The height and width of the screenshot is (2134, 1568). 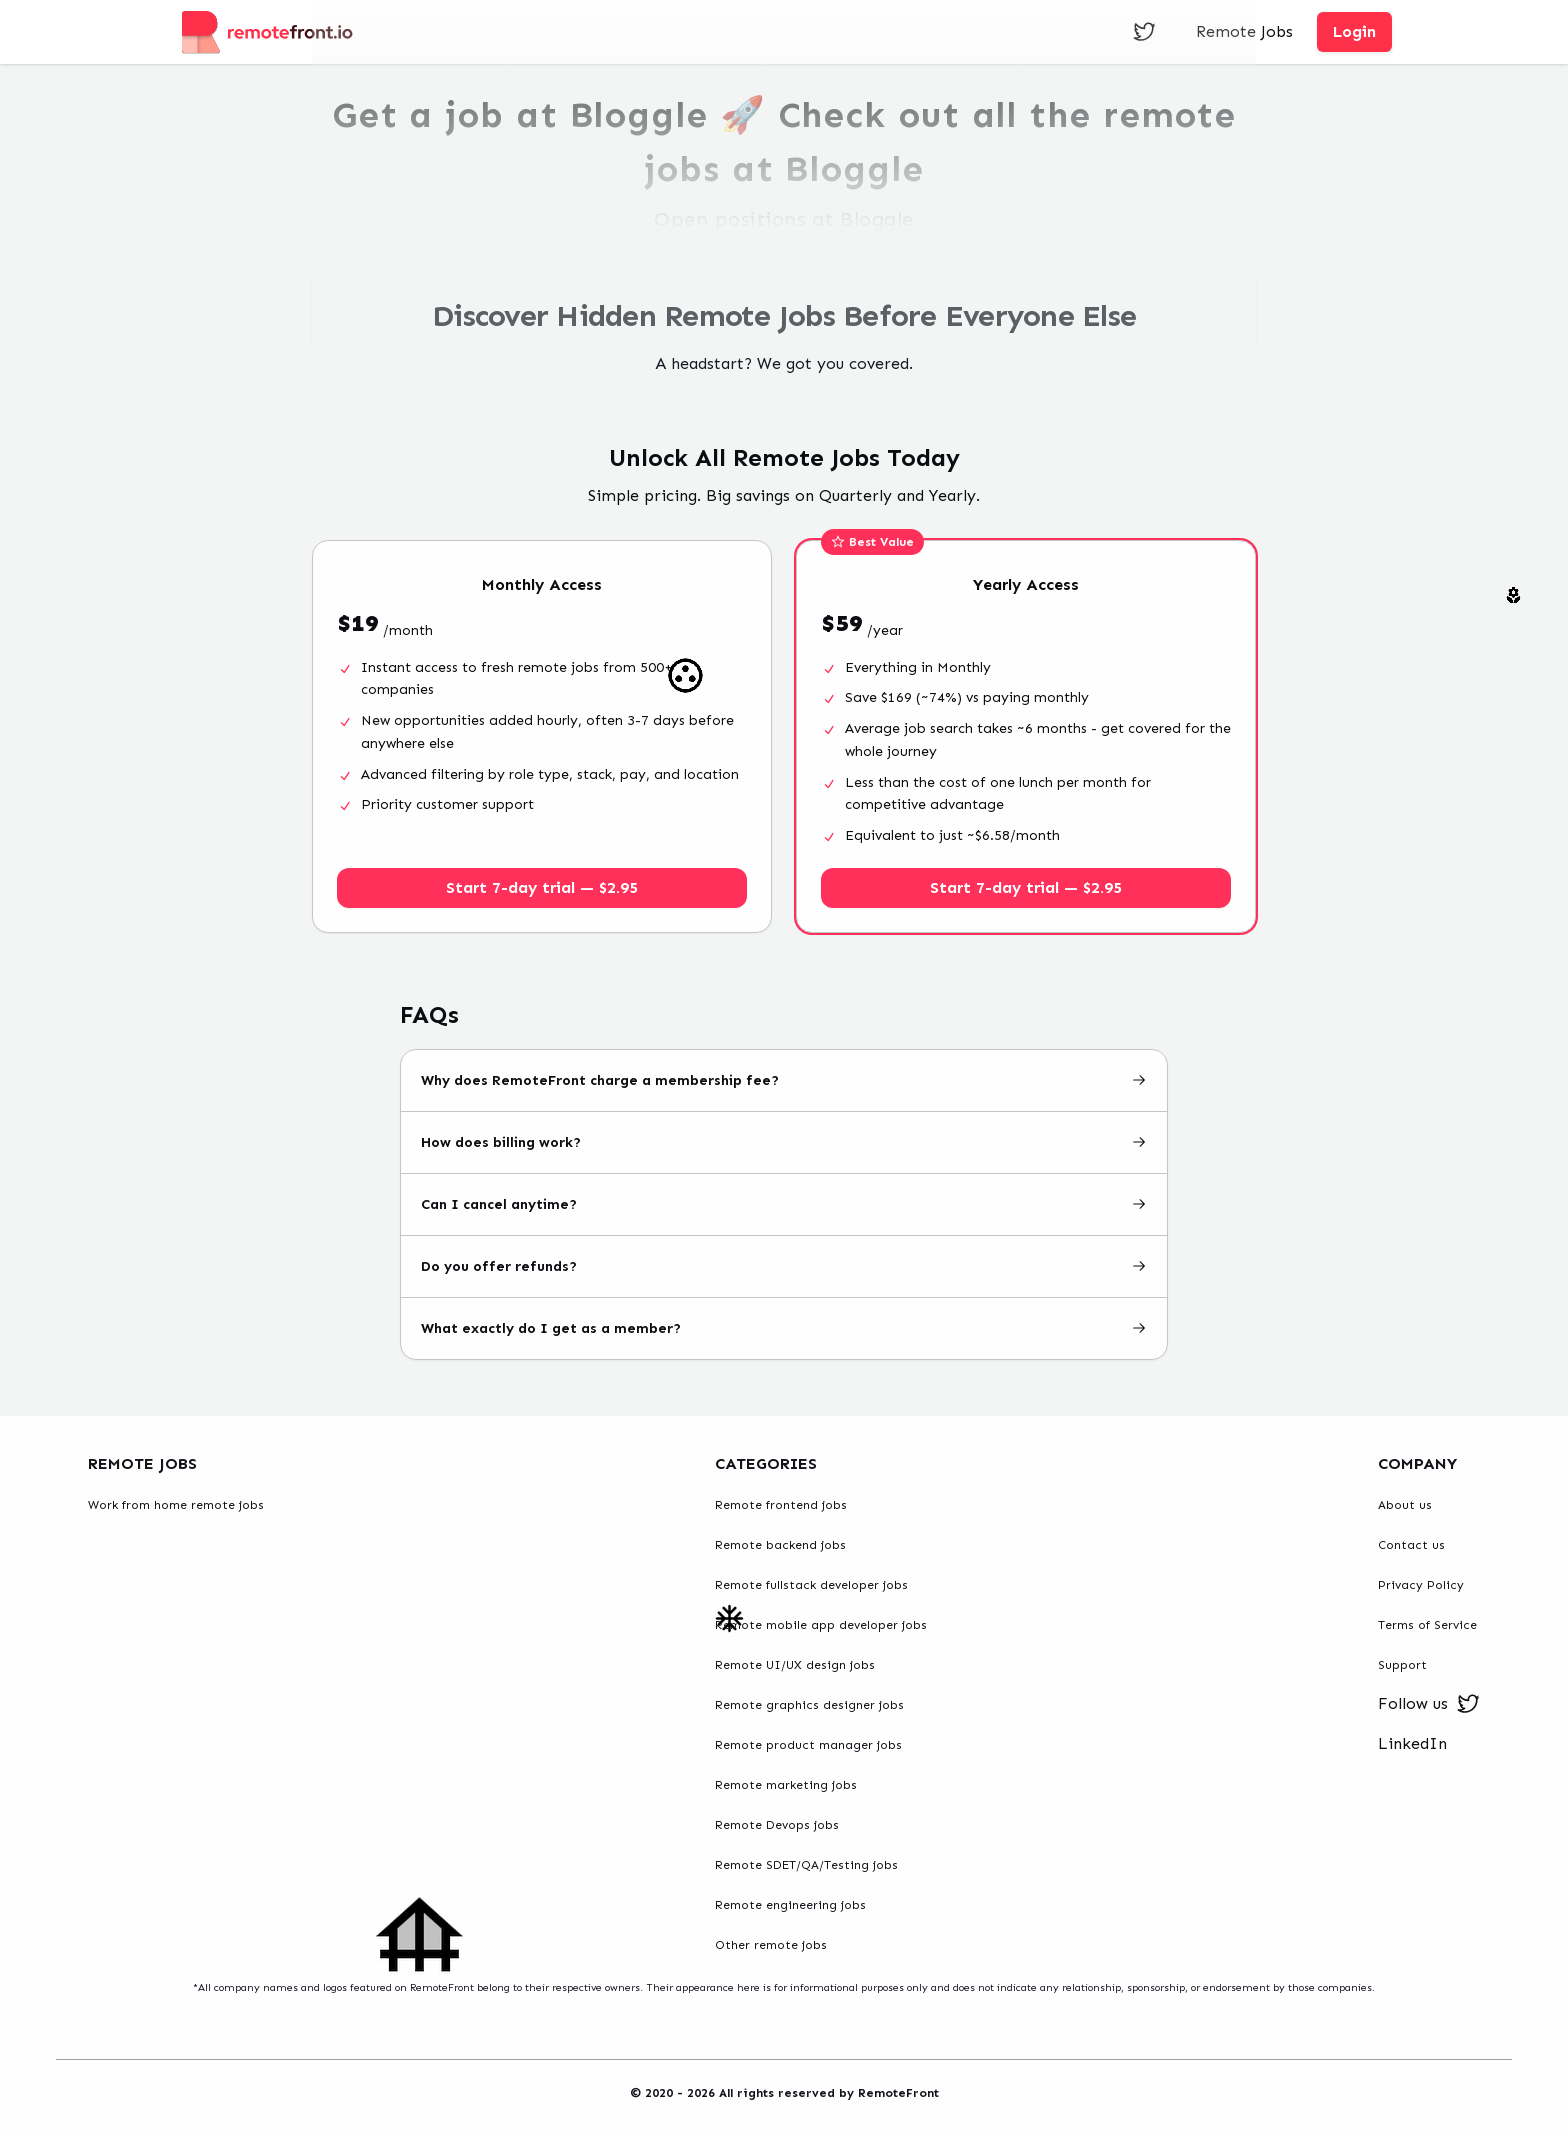 I want to click on toggle air conditioning or cooling settings, so click(x=729, y=1618).